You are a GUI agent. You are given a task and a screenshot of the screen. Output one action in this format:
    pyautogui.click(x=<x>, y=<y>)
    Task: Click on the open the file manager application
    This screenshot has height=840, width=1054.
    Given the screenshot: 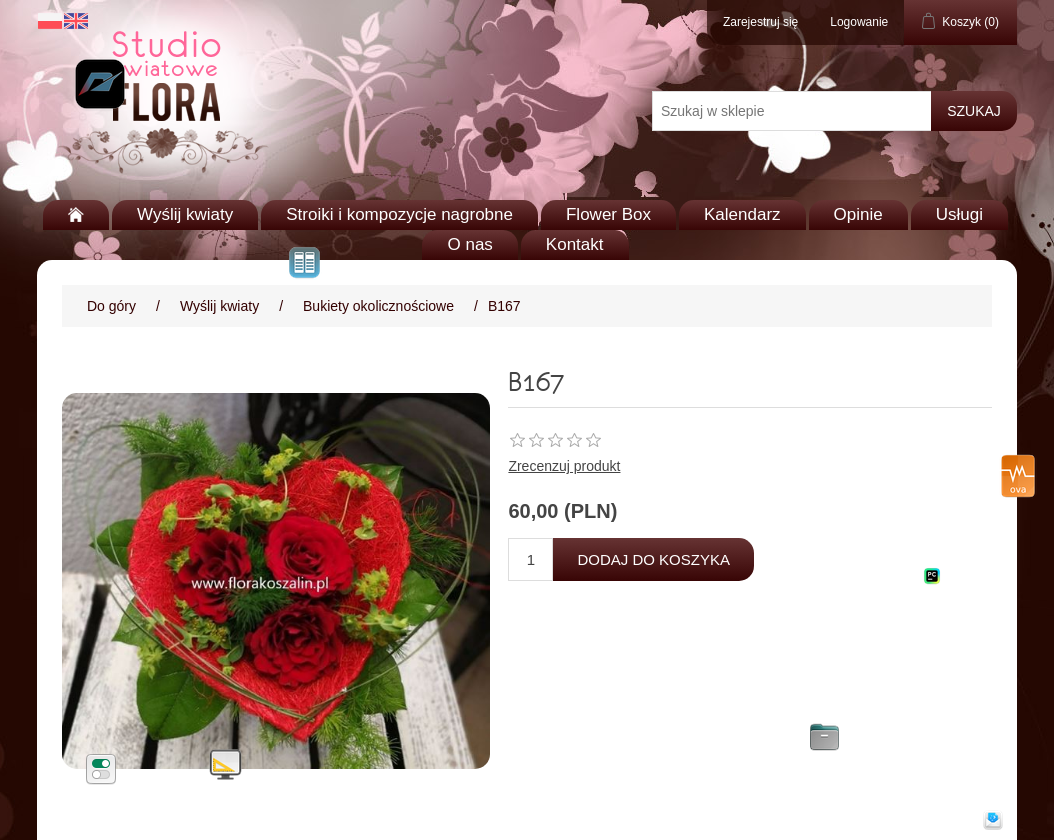 What is the action you would take?
    pyautogui.click(x=824, y=736)
    